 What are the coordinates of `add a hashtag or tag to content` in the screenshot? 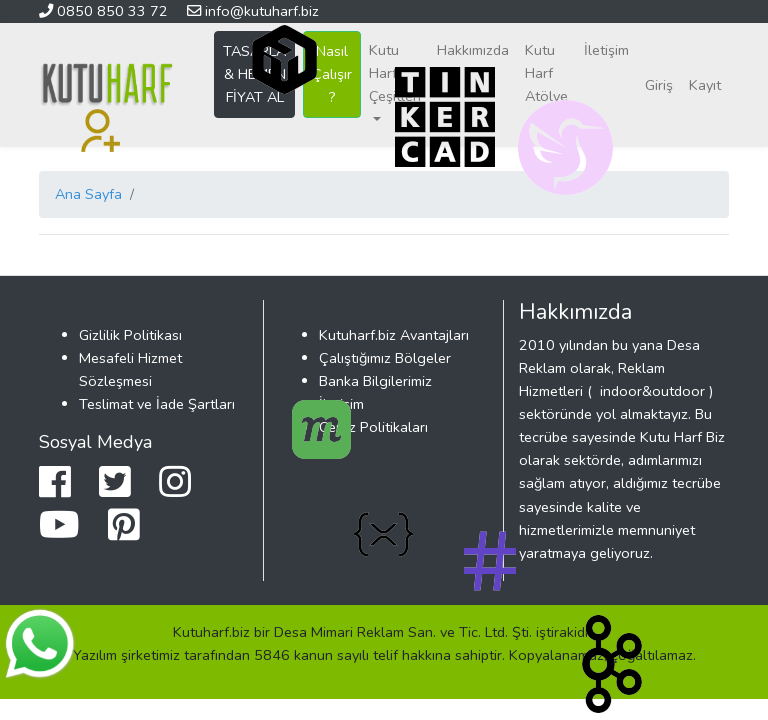 It's located at (490, 561).